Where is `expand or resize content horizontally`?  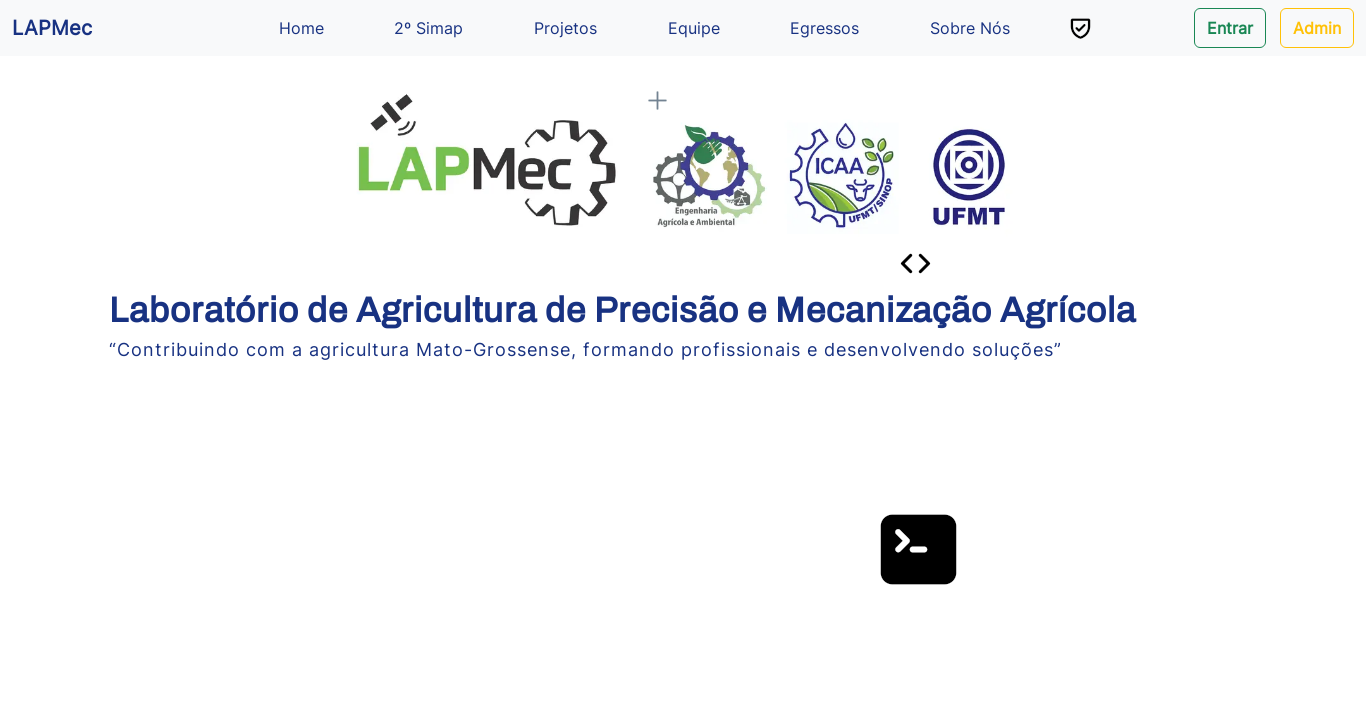 expand or resize content horizontally is located at coordinates (915, 263).